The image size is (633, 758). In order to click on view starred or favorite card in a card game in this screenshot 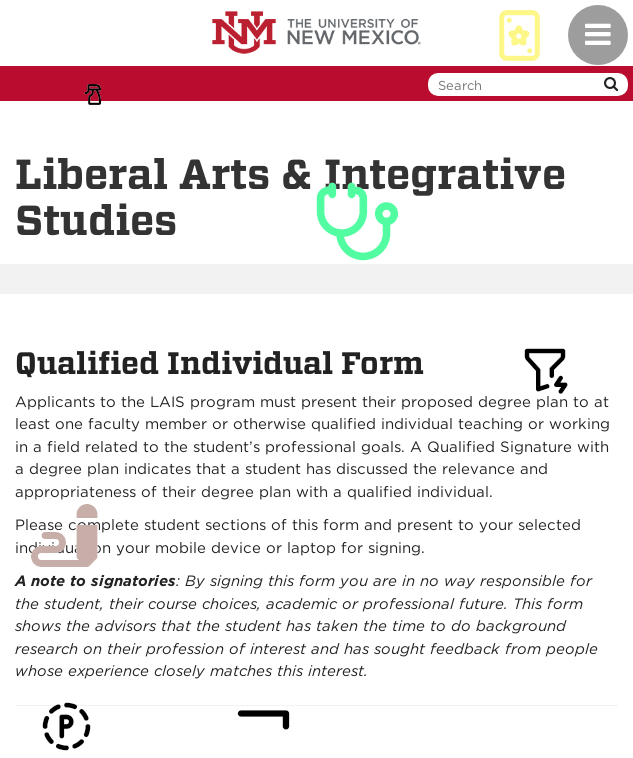, I will do `click(519, 35)`.